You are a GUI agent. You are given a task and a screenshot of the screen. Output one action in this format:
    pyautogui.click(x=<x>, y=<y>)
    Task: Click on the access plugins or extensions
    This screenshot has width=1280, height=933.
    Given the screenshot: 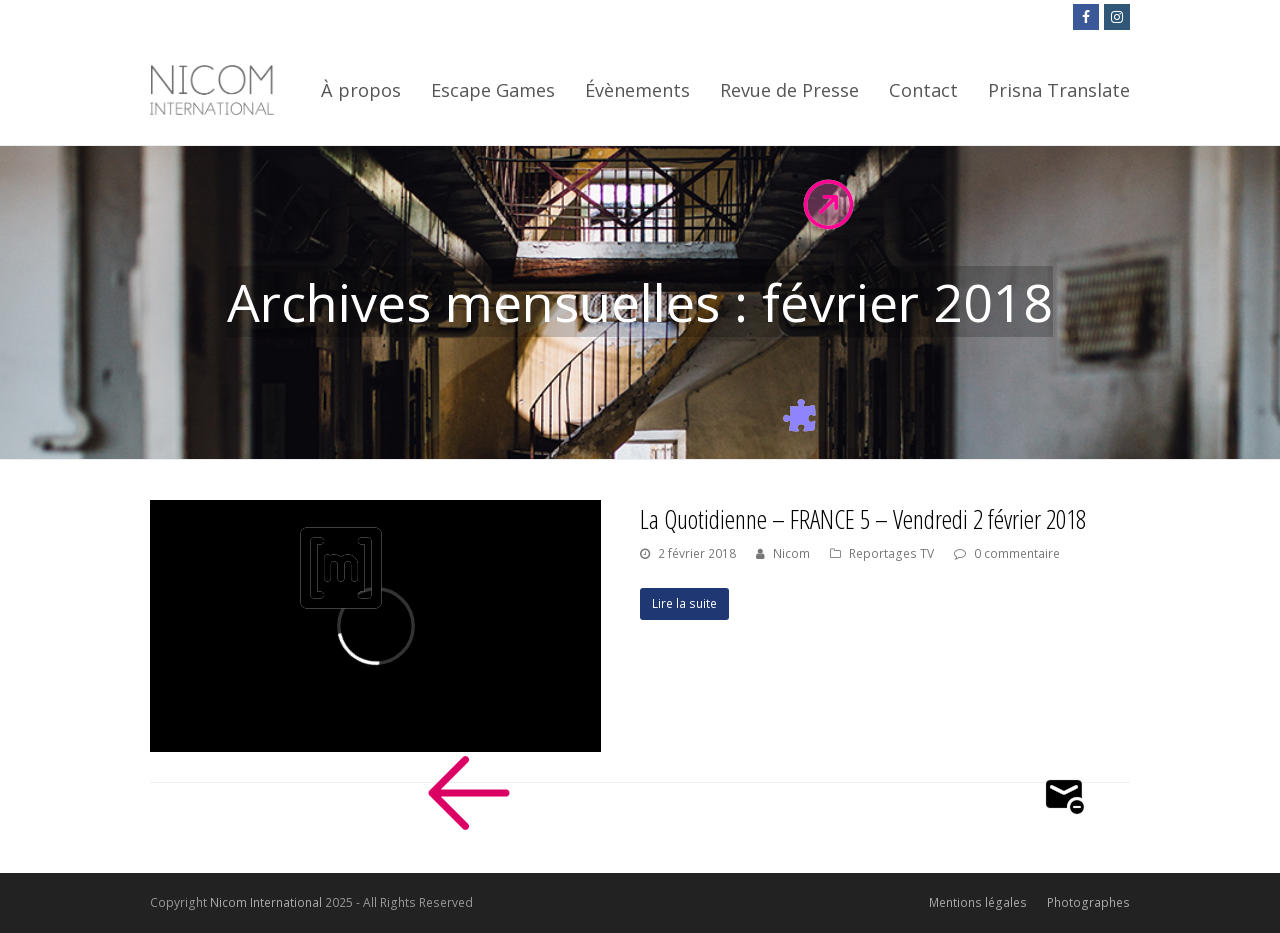 What is the action you would take?
    pyautogui.click(x=800, y=416)
    